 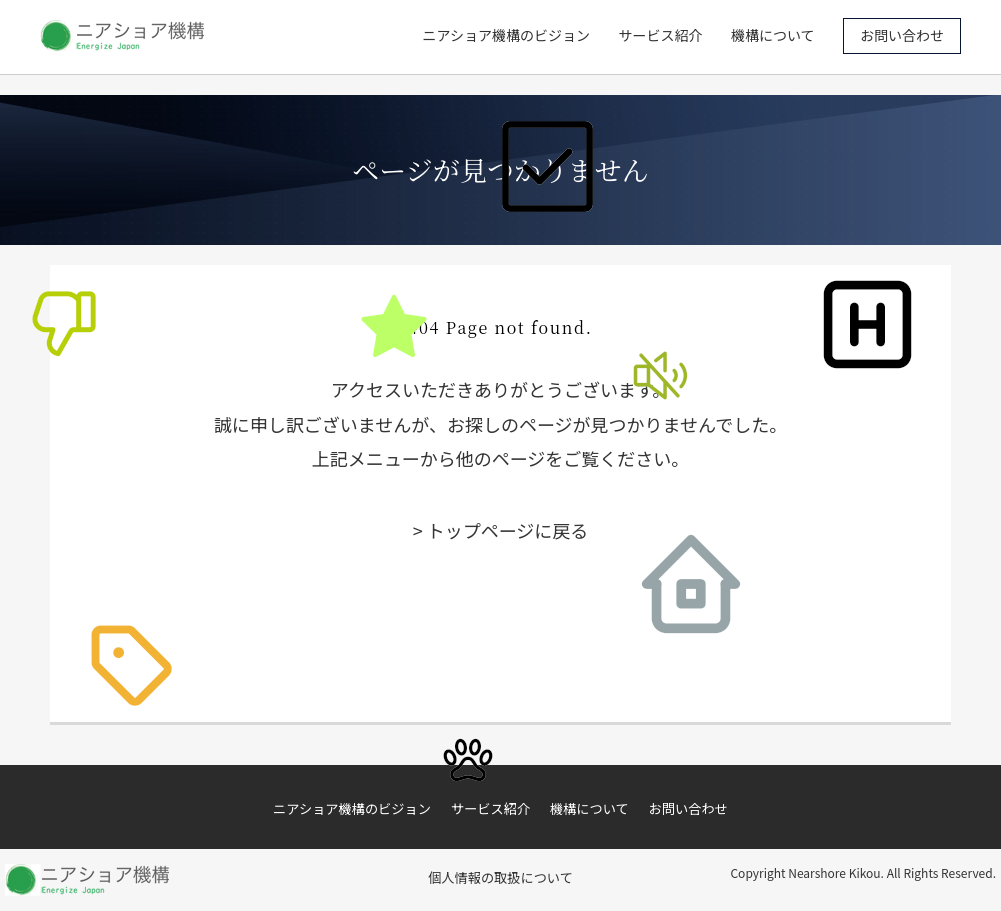 I want to click on select or confirm an option, so click(x=547, y=166).